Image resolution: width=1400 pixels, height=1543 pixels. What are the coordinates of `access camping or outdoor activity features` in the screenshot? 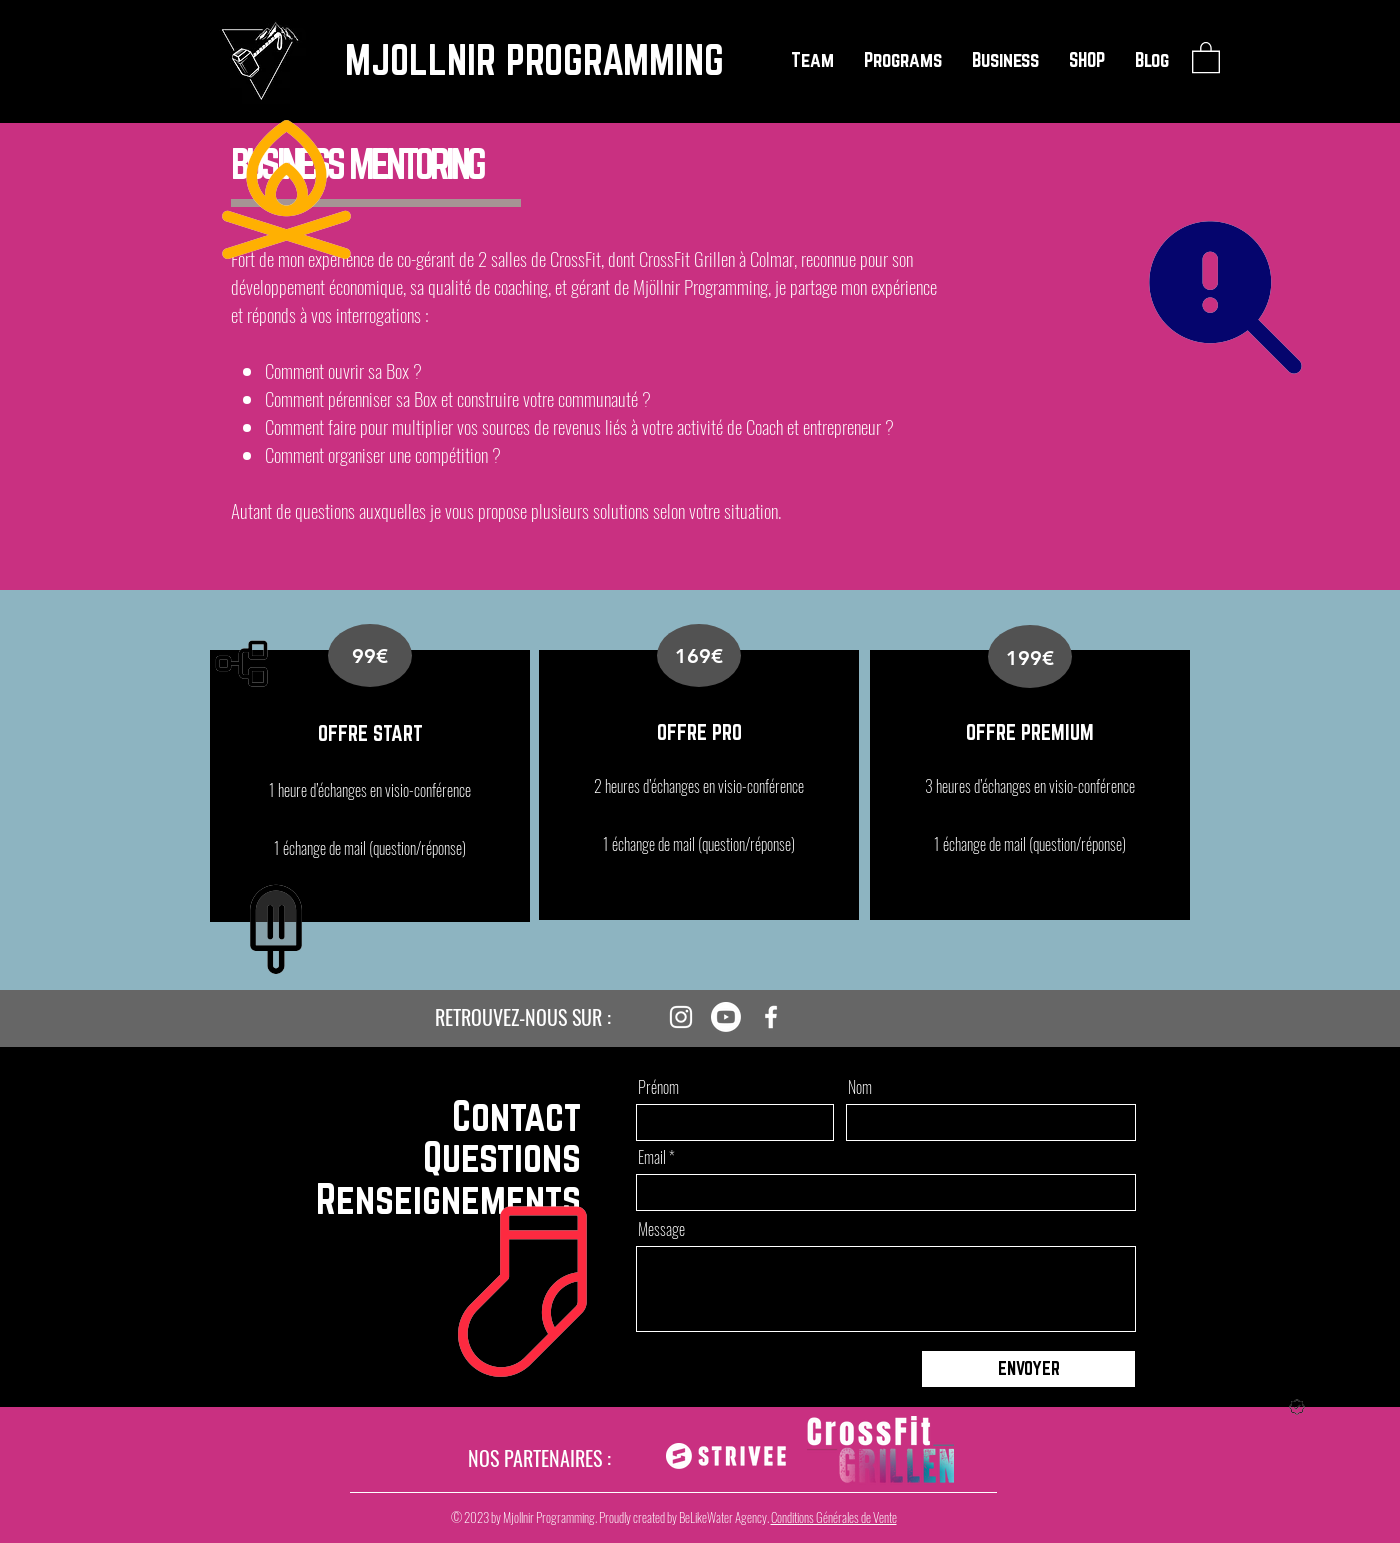 It's located at (286, 189).